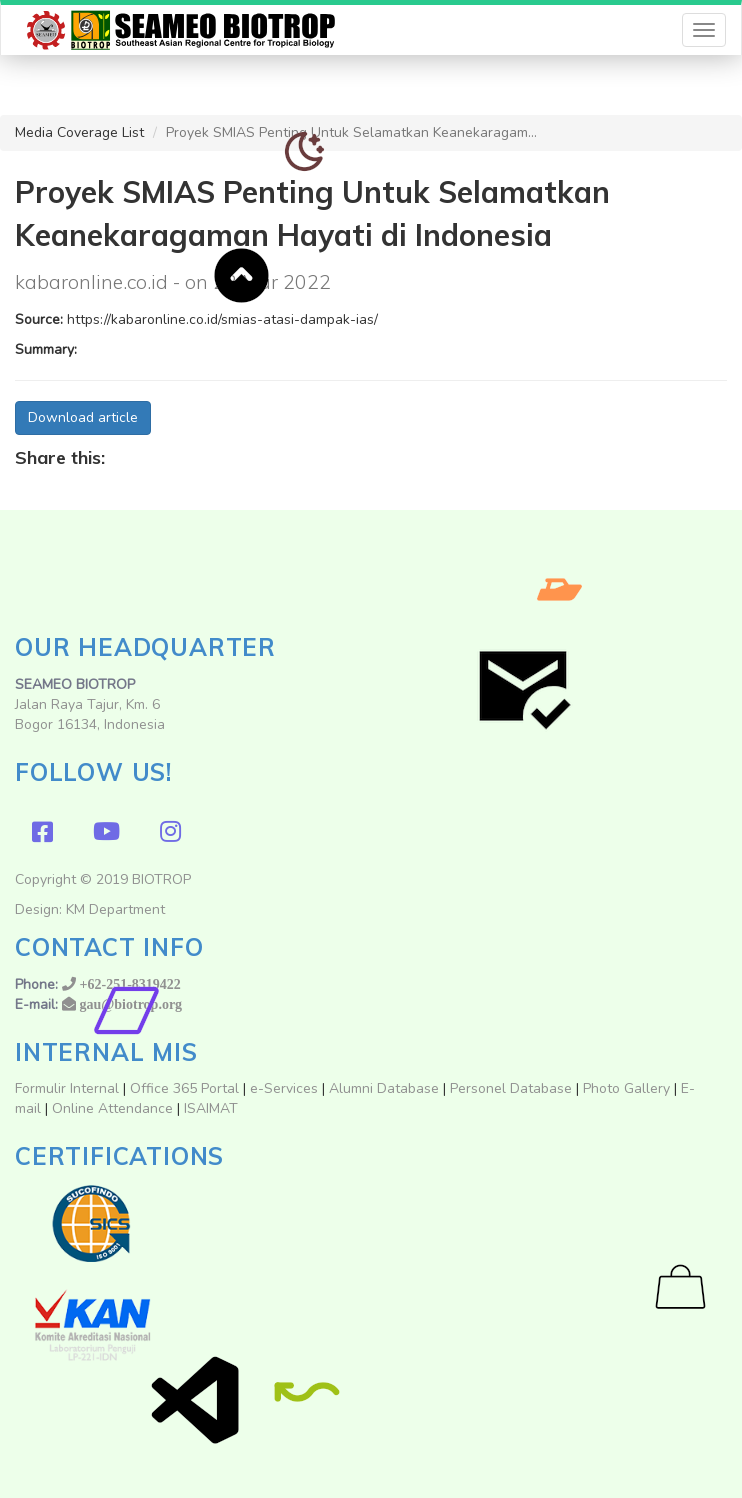 The height and width of the screenshot is (1498, 742). What do you see at coordinates (523, 686) in the screenshot?
I see `mark email as read` at bounding box center [523, 686].